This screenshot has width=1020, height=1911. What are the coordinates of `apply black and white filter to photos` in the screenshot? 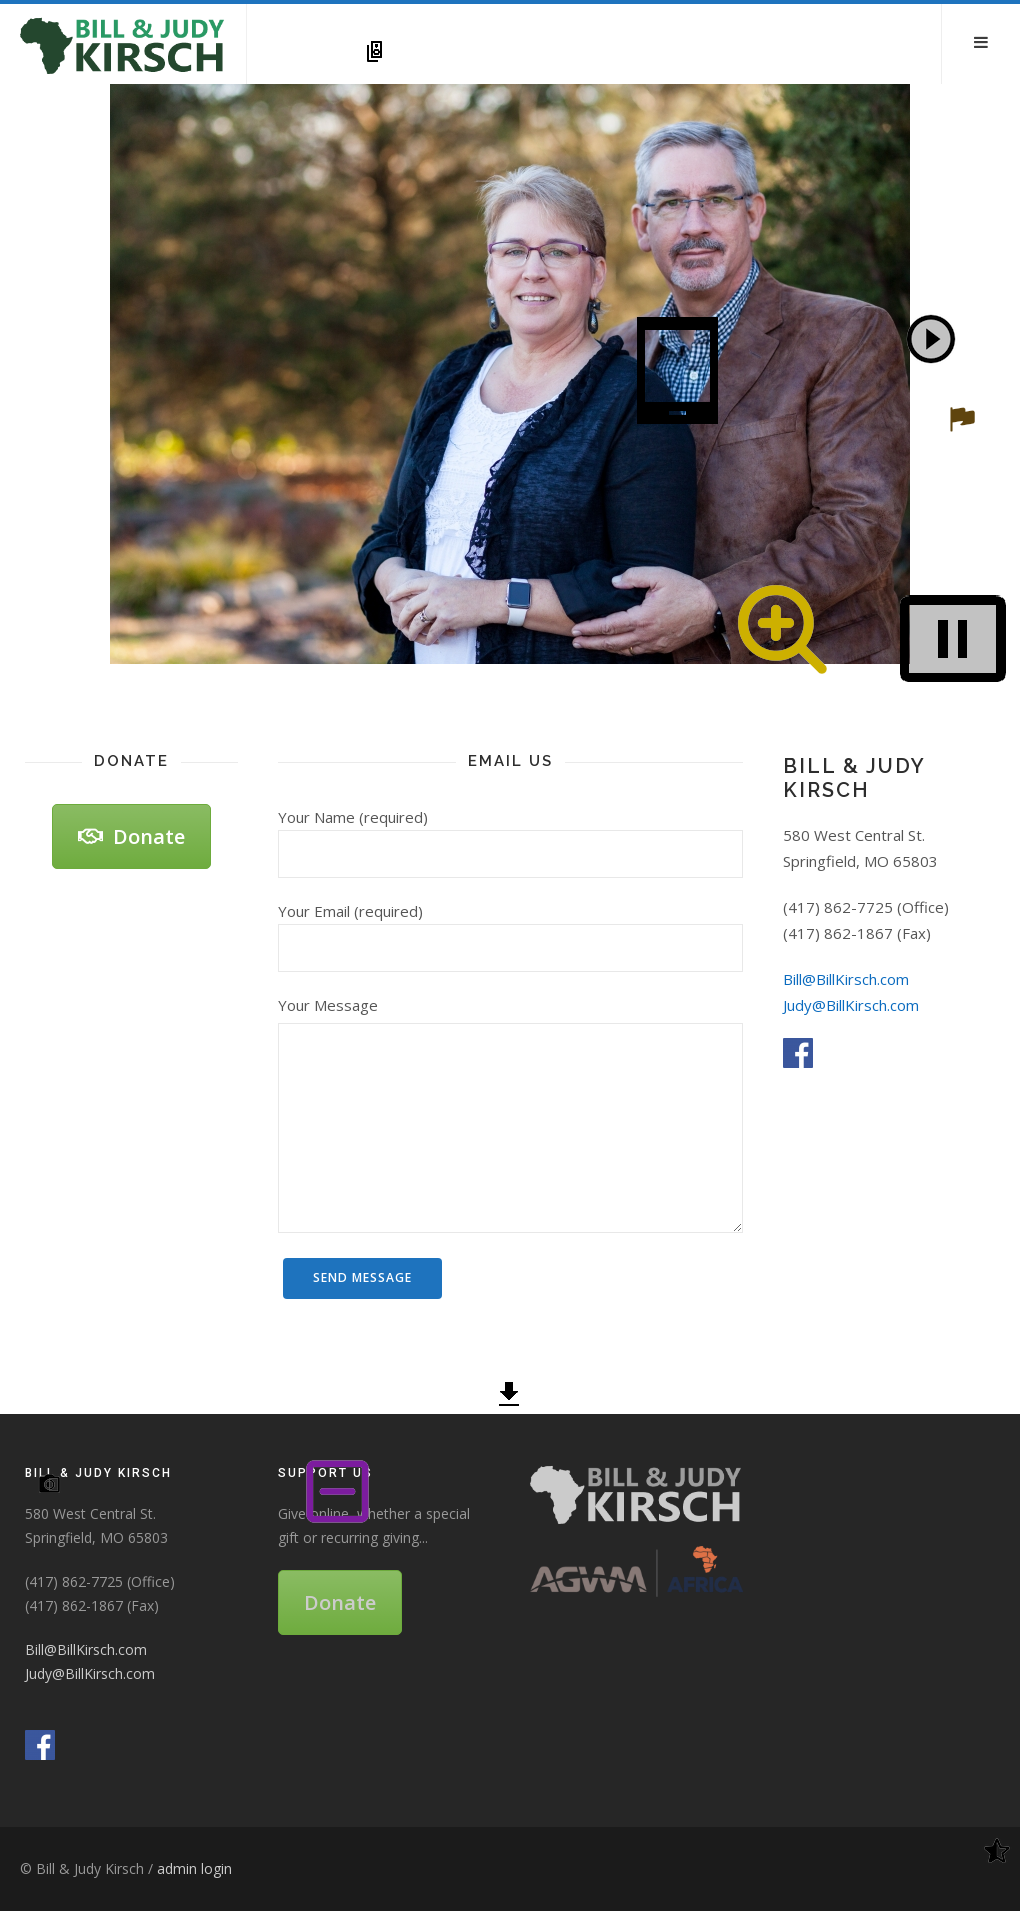 It's located at (49, 1483).